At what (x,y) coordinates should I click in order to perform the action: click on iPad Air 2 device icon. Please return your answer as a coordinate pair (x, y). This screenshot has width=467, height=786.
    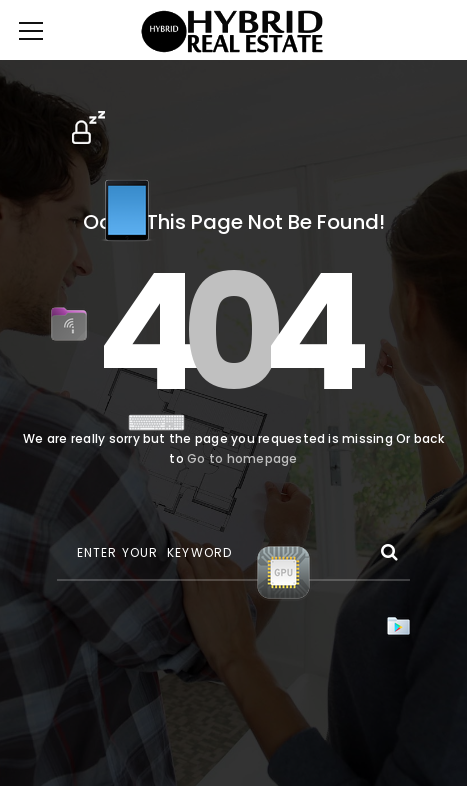
    Looking at the image, I should click on (127, 210).